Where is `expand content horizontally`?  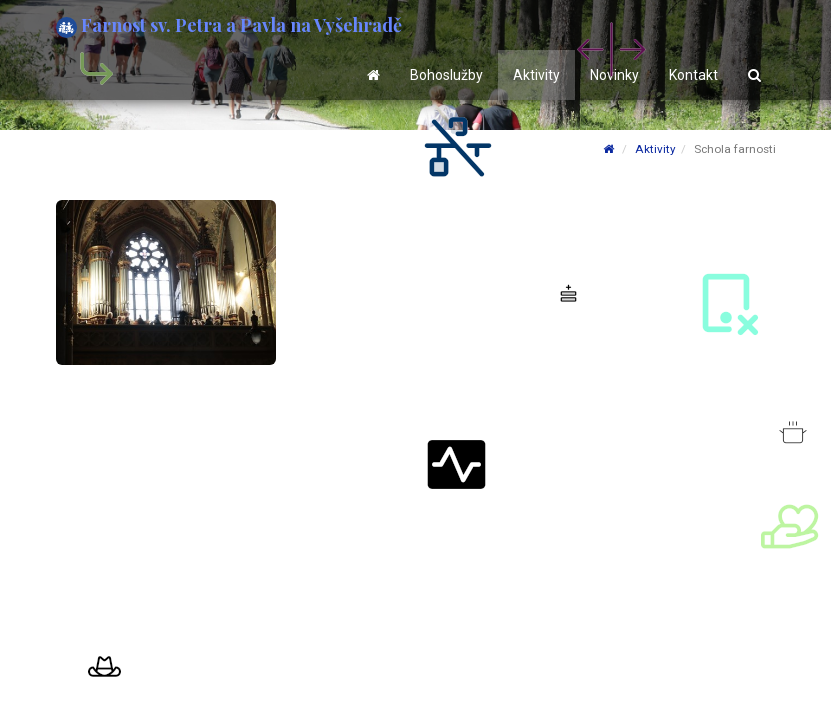
expand content horizontally is located at coordinates (611, 49).